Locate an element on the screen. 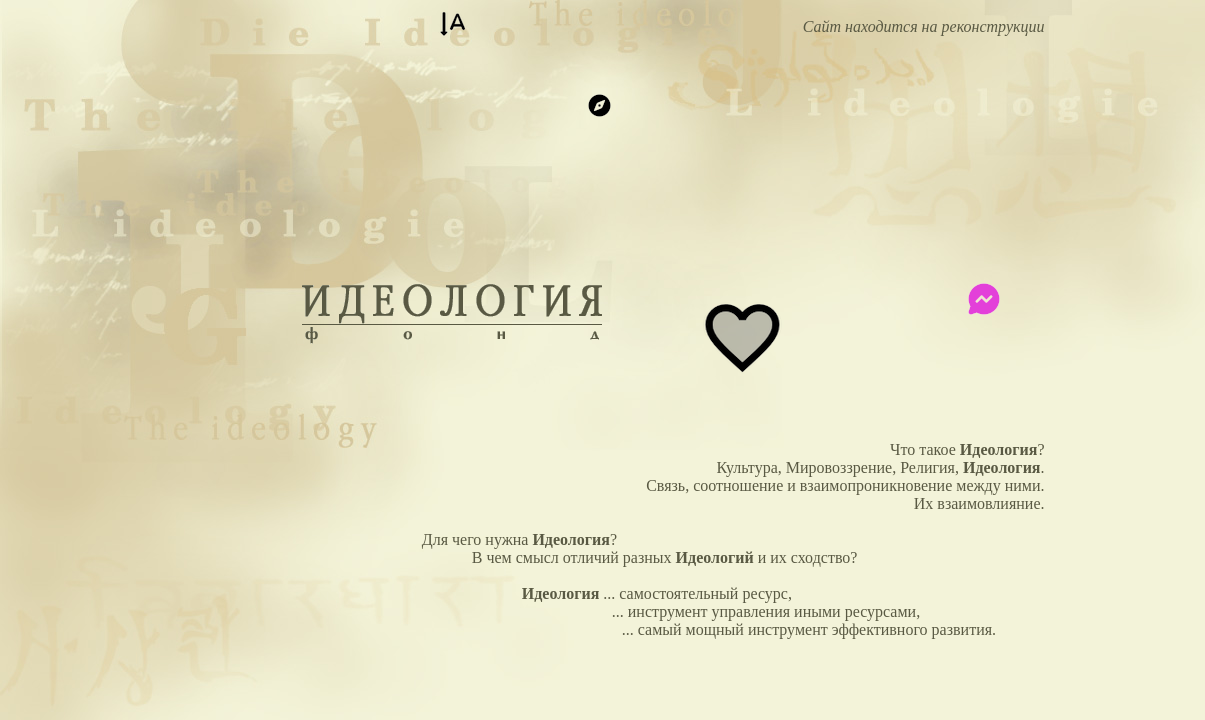 Image resolution: width=1205 pixels, height=720 pixels. add to favorites is located at coordinates (742, 337).